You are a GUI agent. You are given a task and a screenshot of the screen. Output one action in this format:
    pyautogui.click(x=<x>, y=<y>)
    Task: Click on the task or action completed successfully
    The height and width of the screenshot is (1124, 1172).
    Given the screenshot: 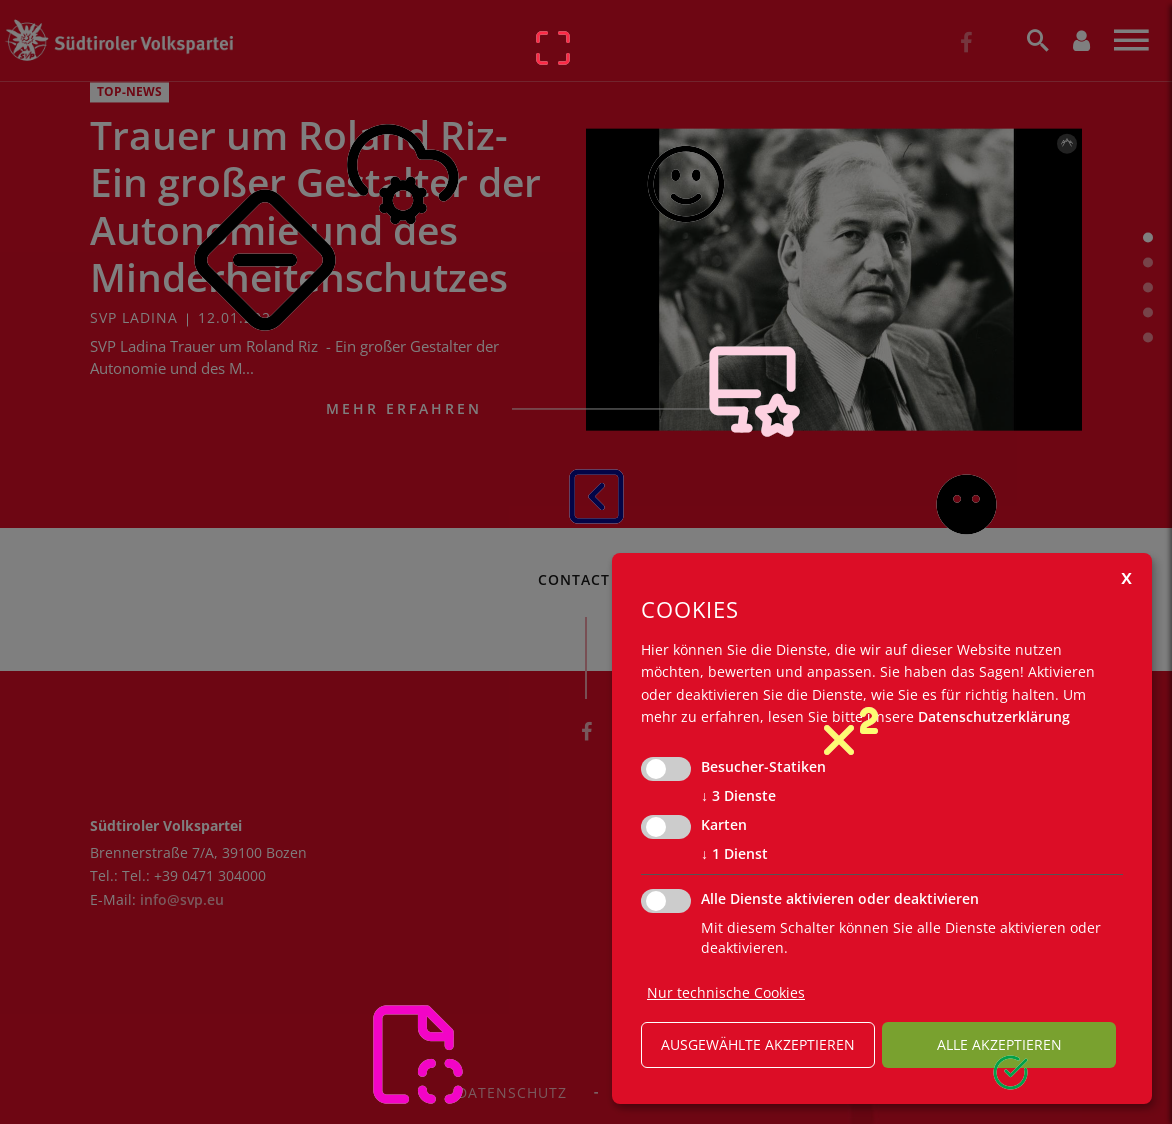 What is the action you would take?
    pyautogui.click(x=1010, y=1072)
    